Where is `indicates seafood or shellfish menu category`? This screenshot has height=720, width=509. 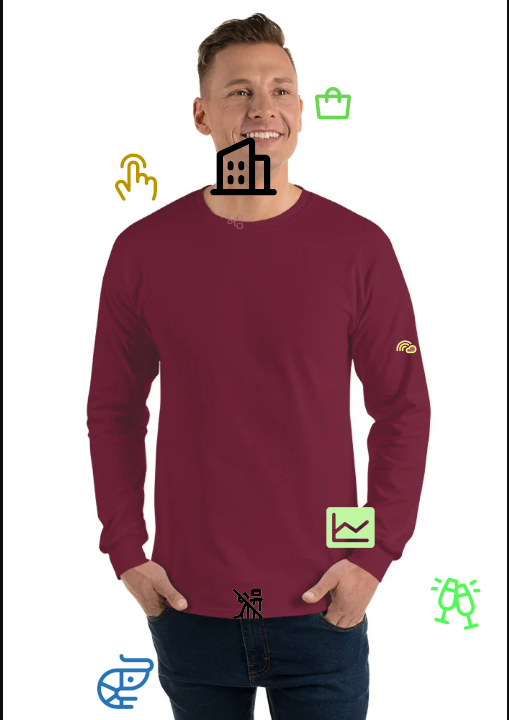
indicates seafood or shellfish menu category is located at coordinates (125, 682).